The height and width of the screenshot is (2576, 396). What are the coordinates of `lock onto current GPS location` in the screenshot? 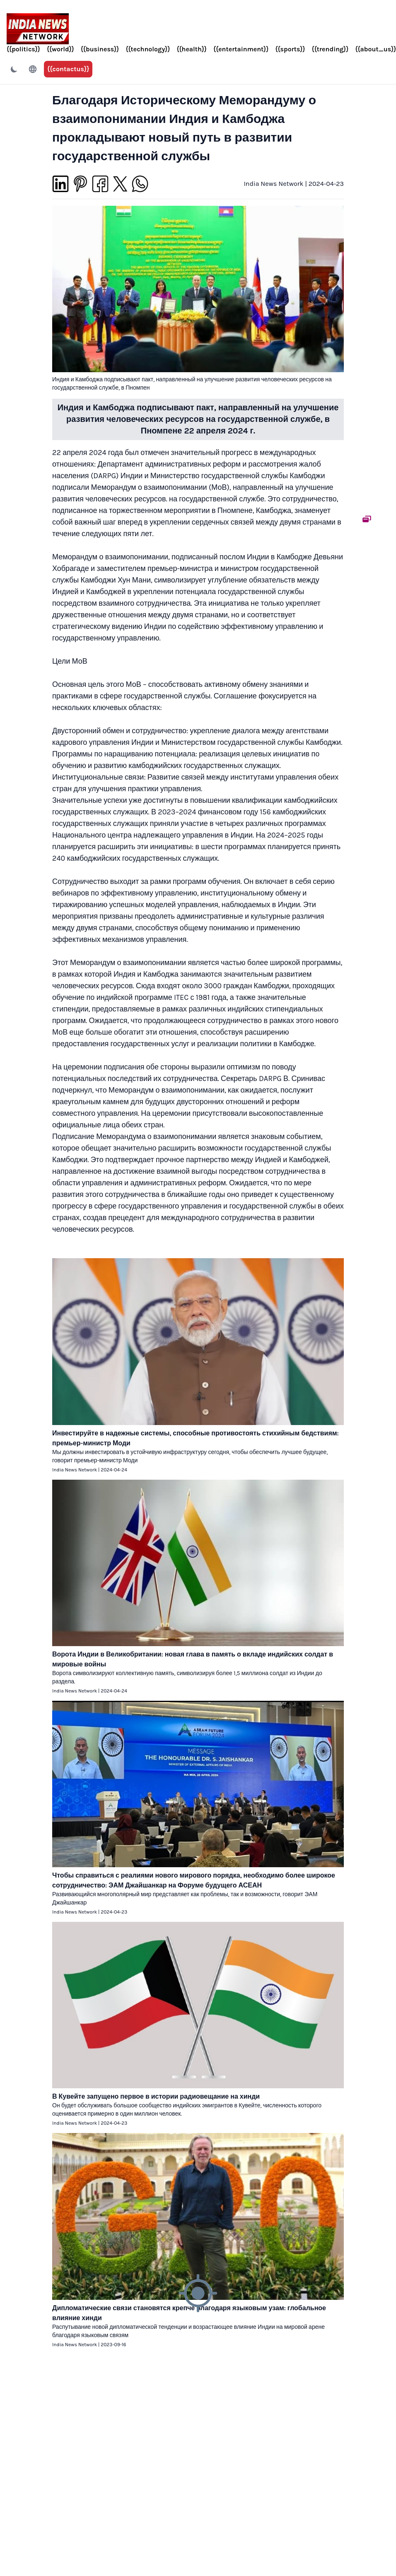 It's located at (198, 2293).